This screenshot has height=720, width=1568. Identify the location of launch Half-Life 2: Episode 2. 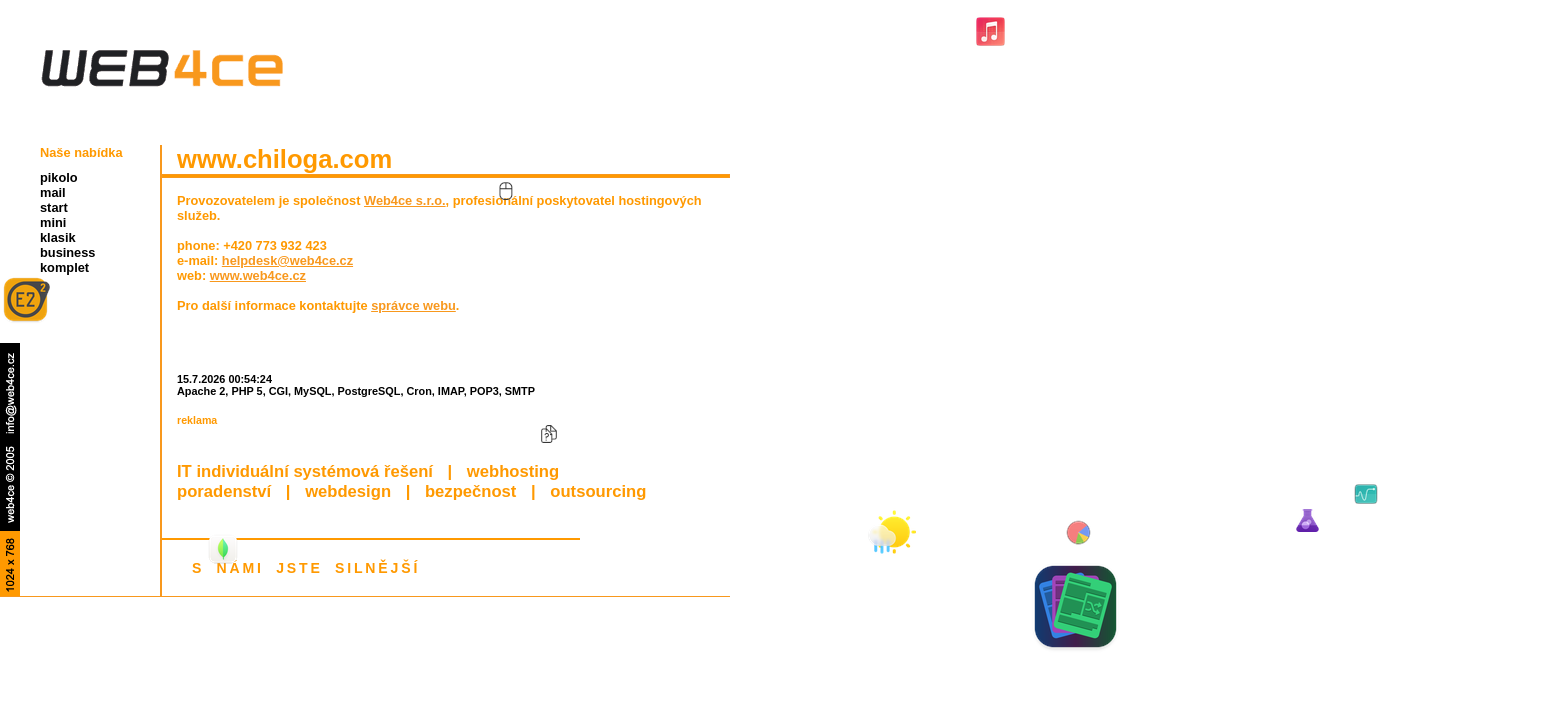
(25, 299).